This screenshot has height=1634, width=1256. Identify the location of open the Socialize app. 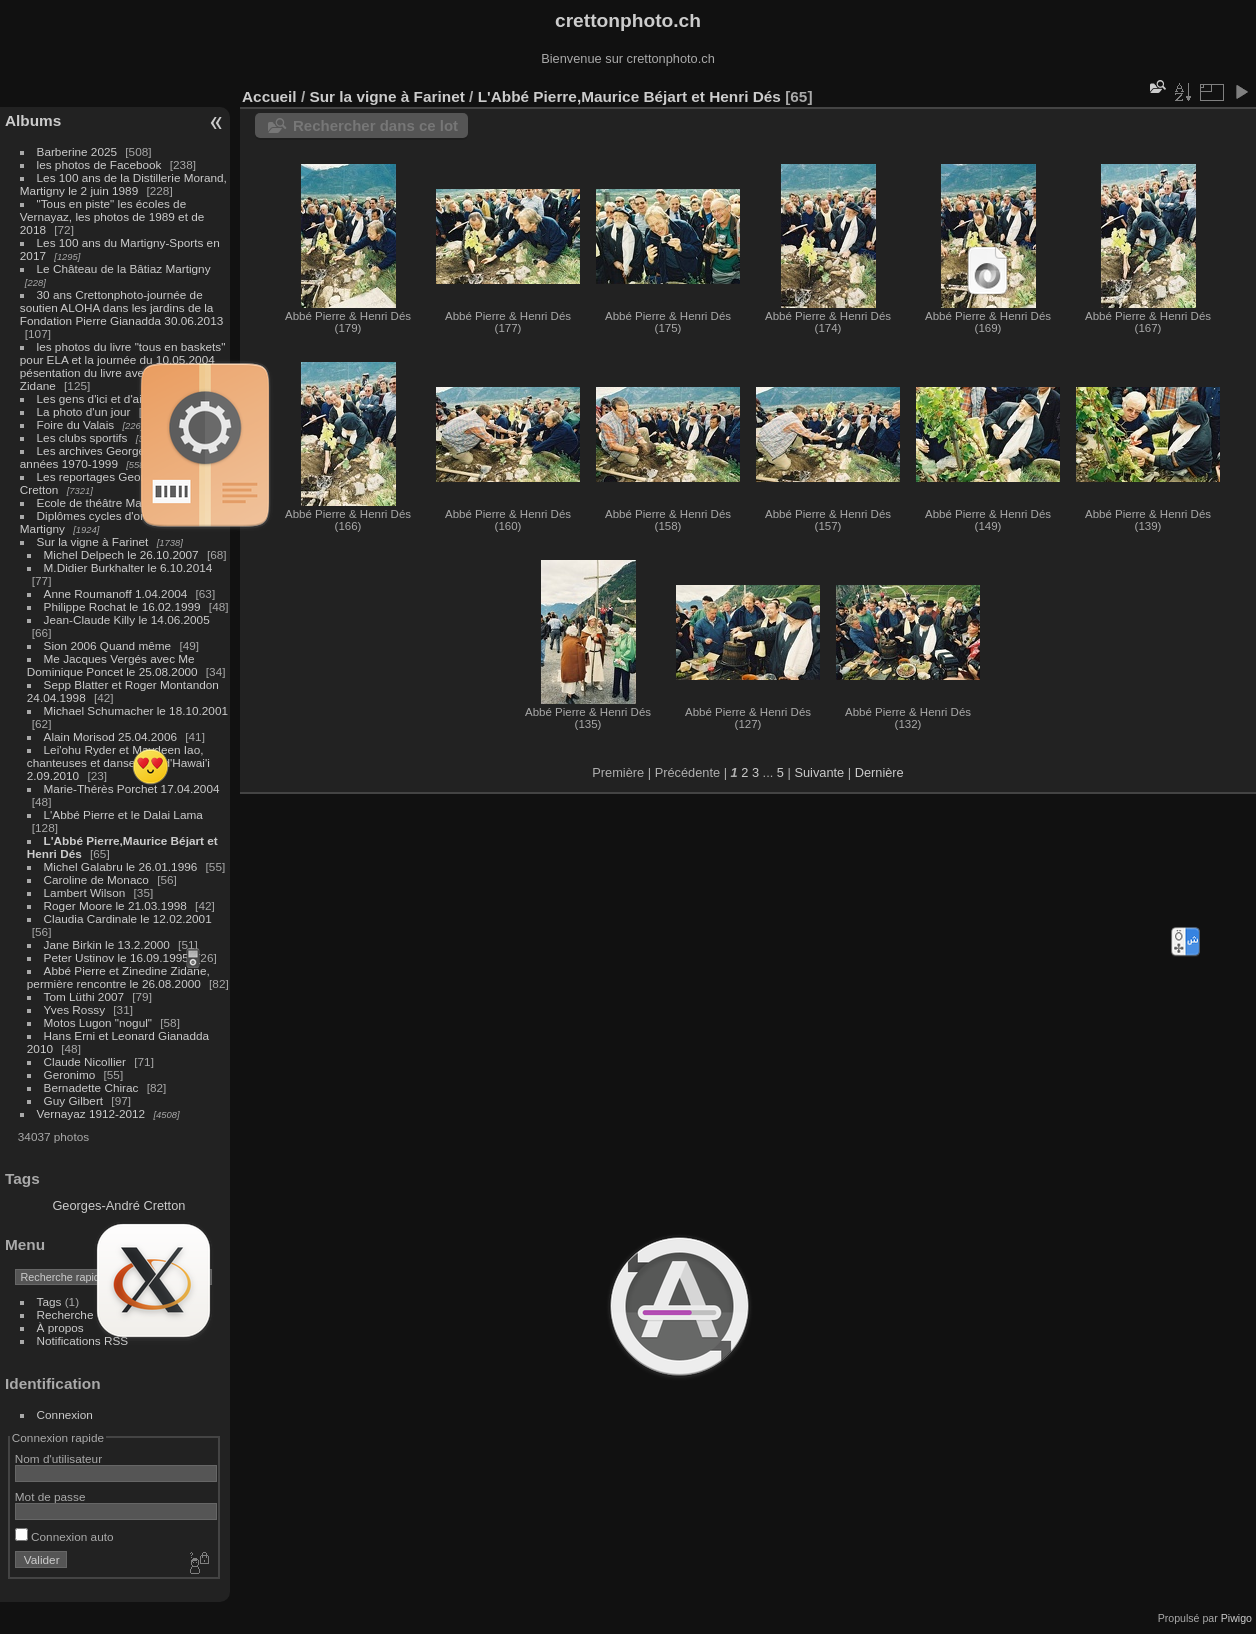
(150, 766).